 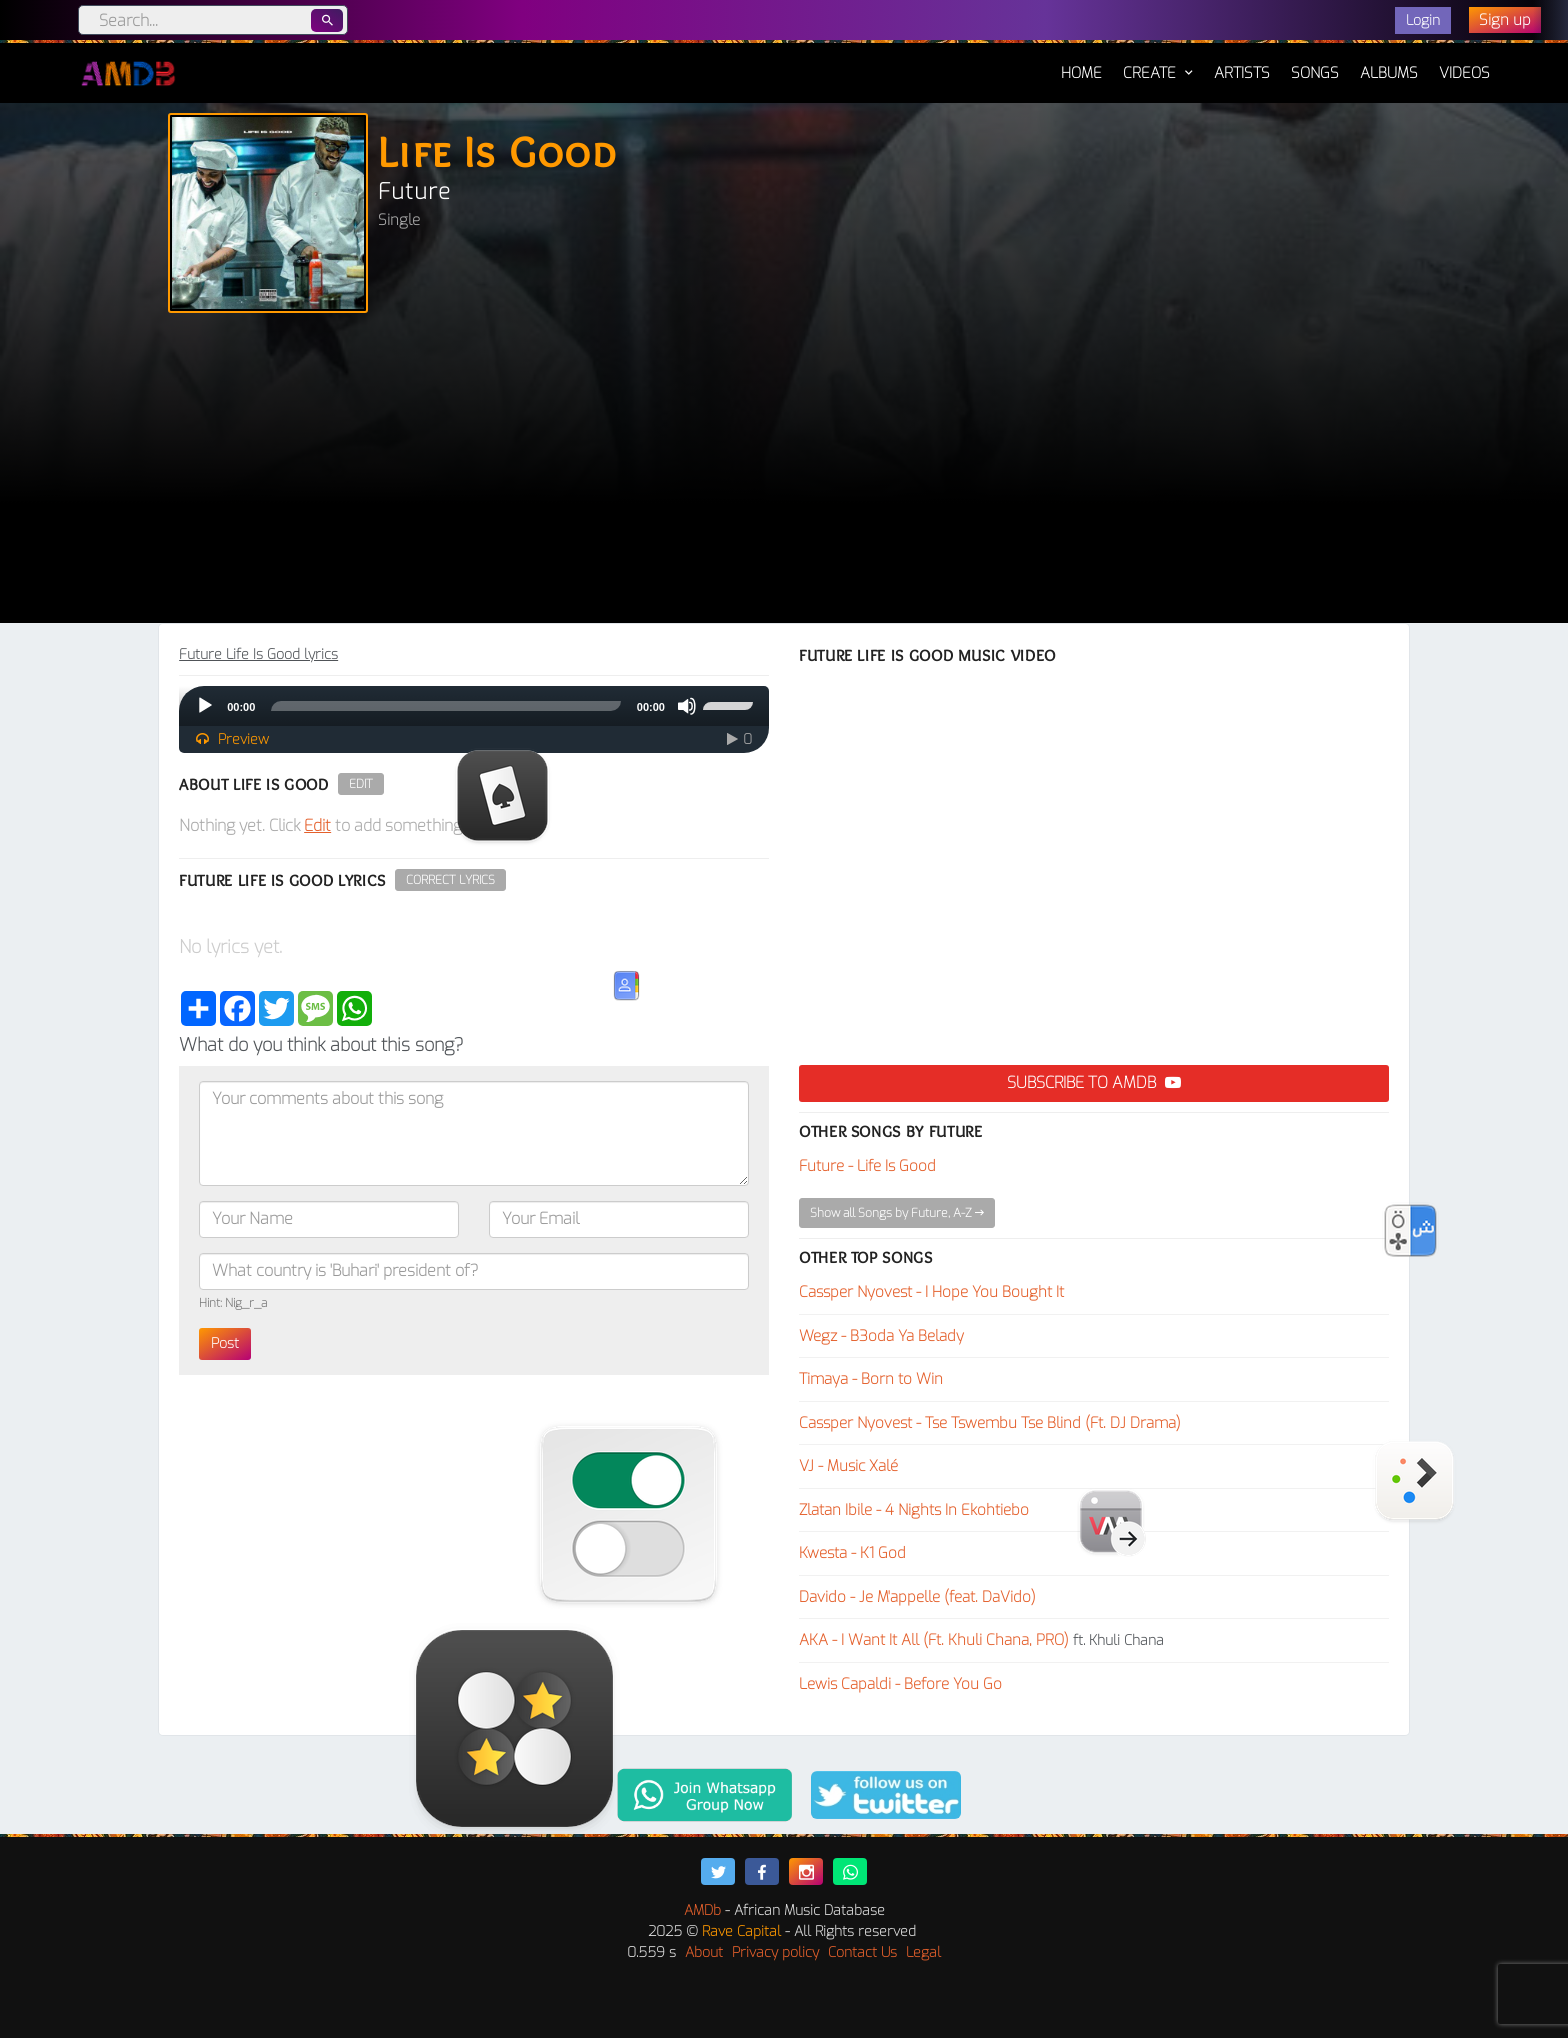 I want to click on open gnome tweaks settings application, so click(x=628, y=1514).